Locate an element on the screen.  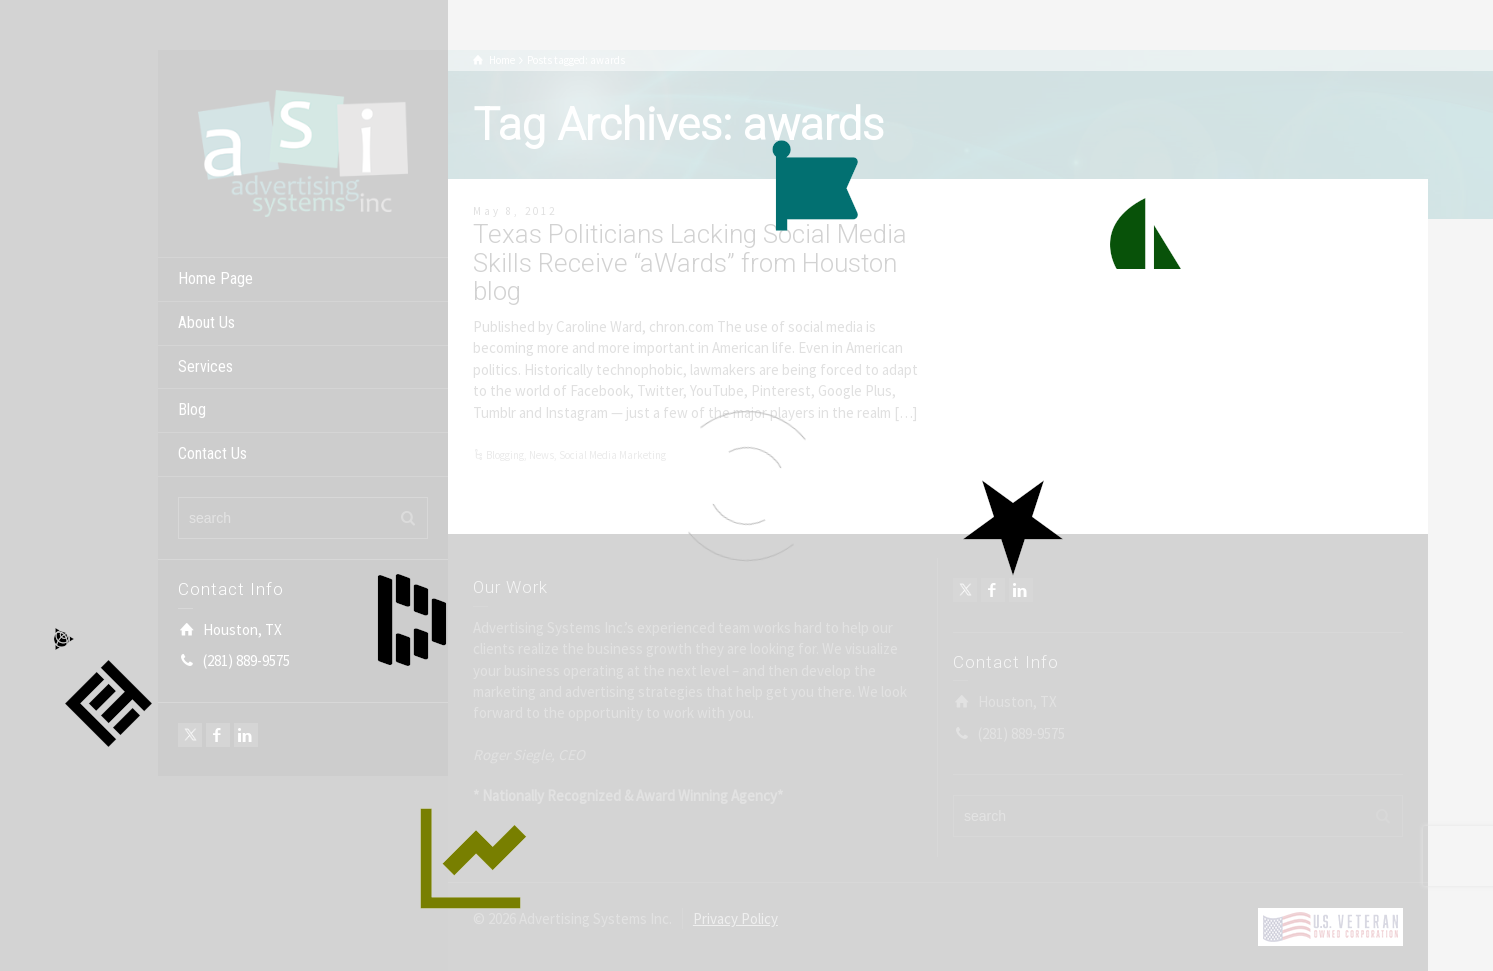
litiengine game engine logo is located at coordinates (108, 703).